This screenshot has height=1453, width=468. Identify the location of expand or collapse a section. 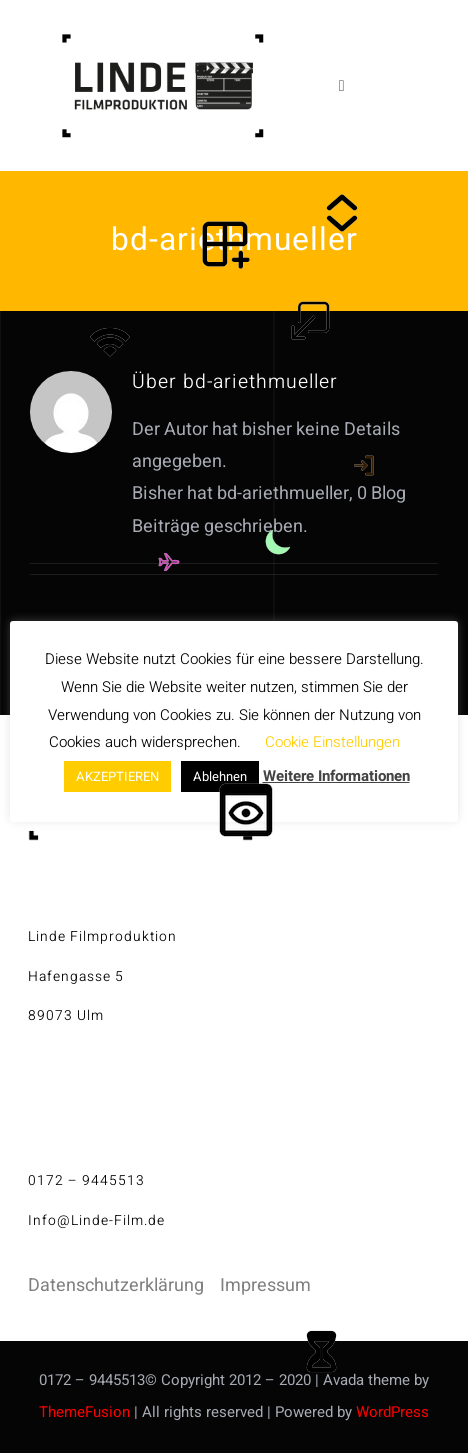
(342, 213).